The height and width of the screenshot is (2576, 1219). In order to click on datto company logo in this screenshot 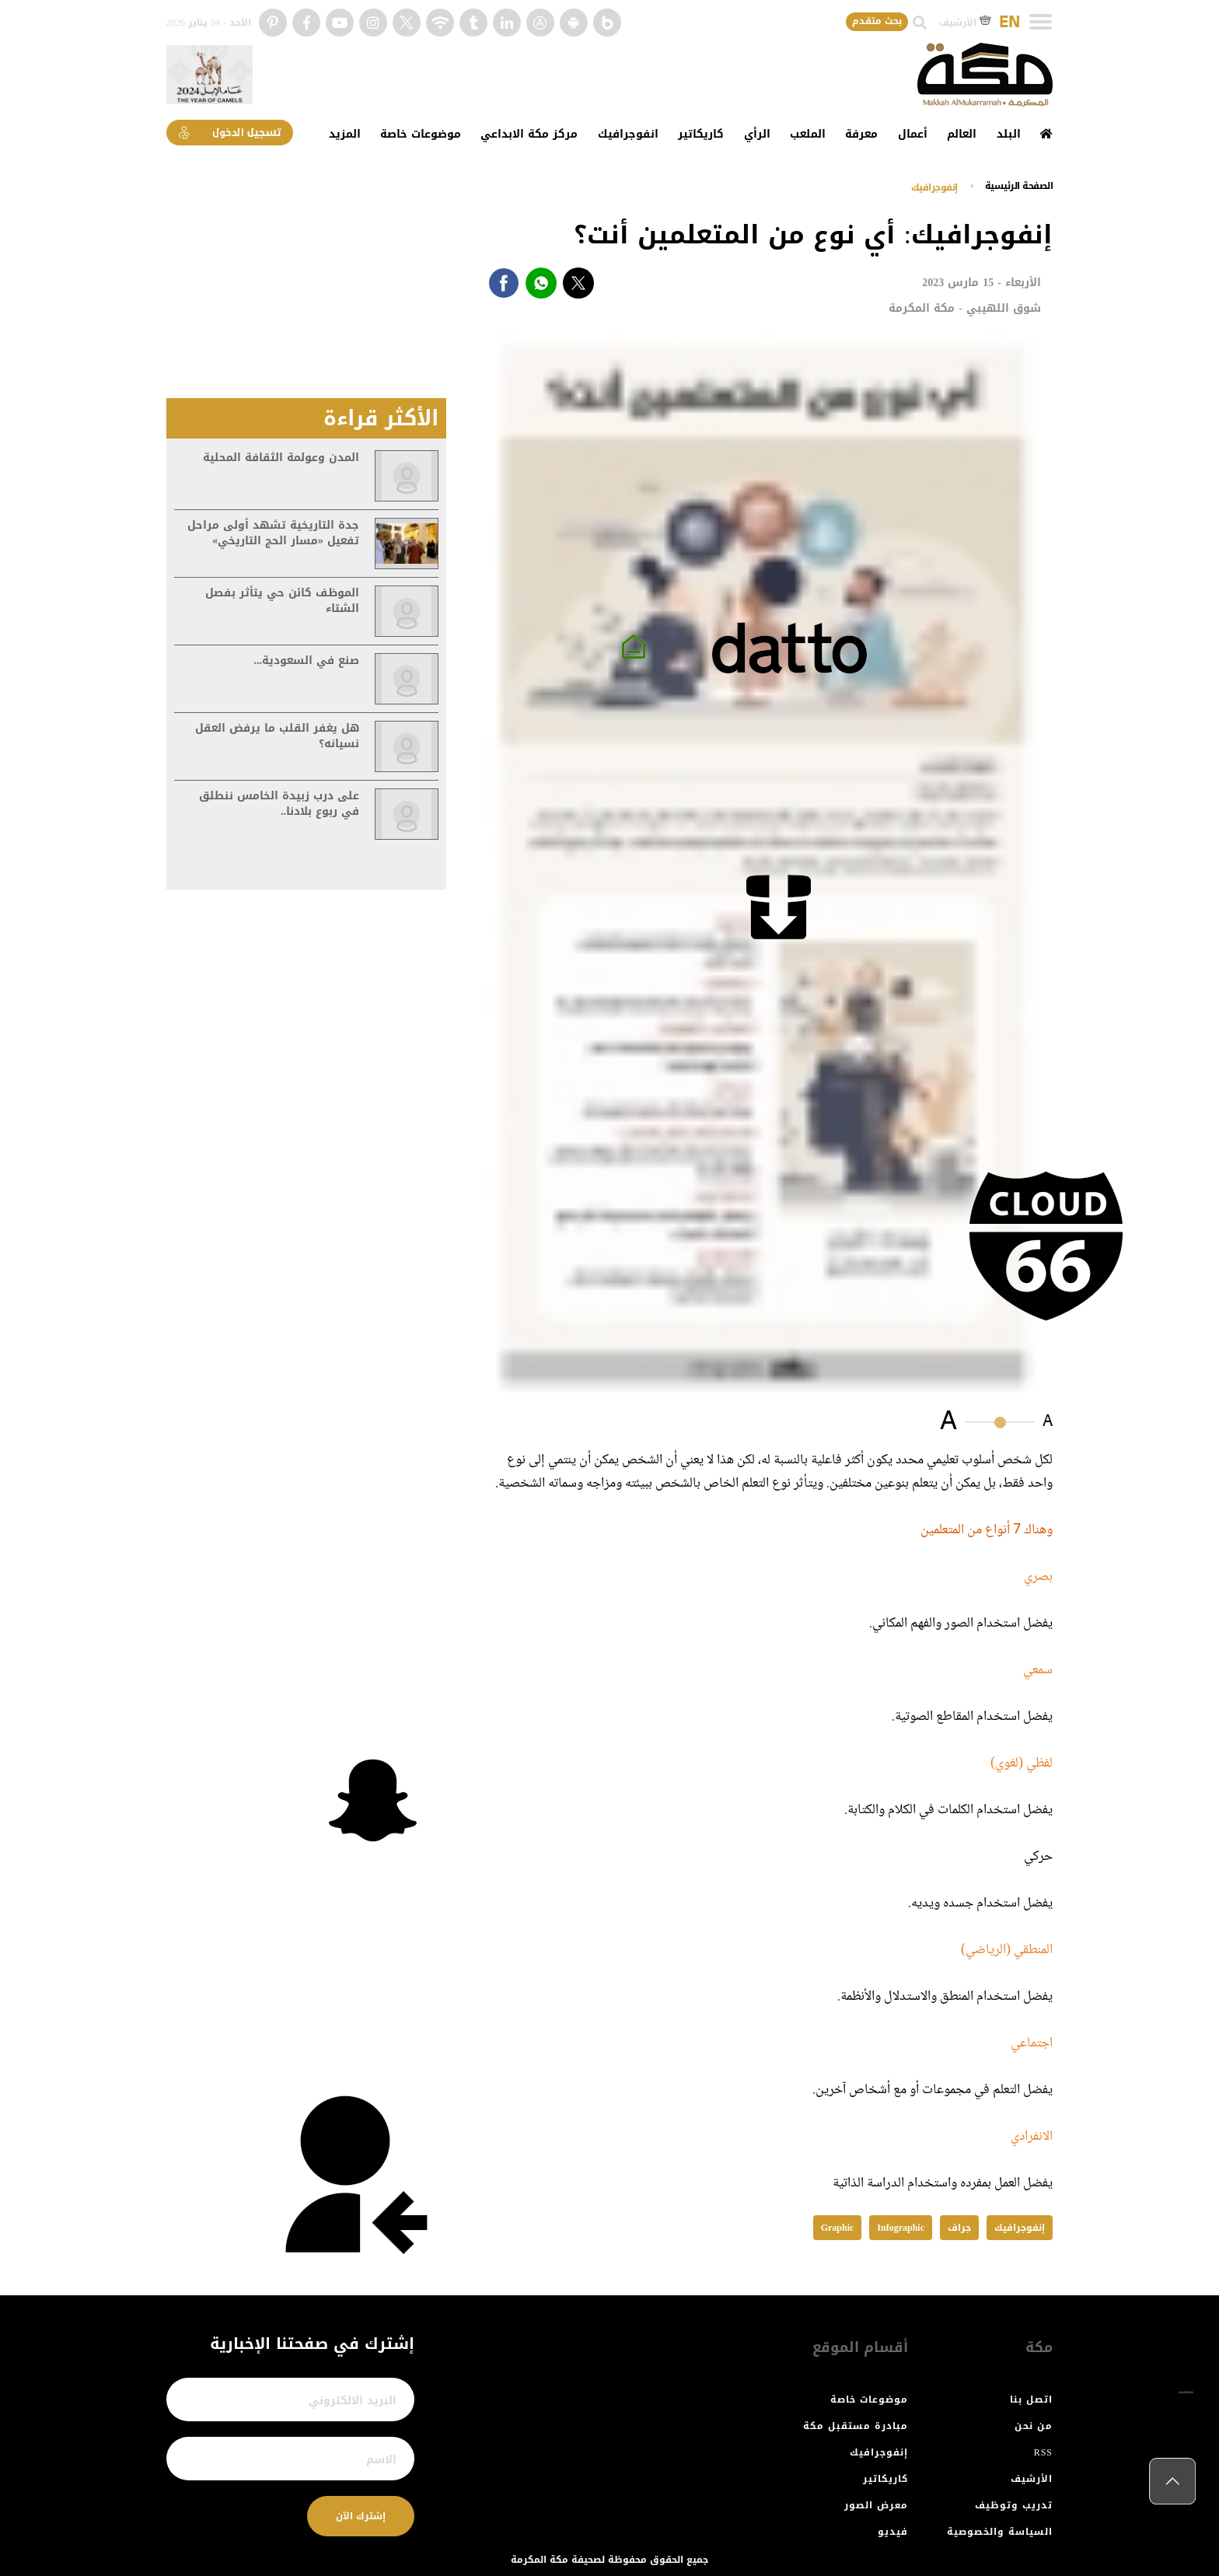, I will do `click(789, 648)`.